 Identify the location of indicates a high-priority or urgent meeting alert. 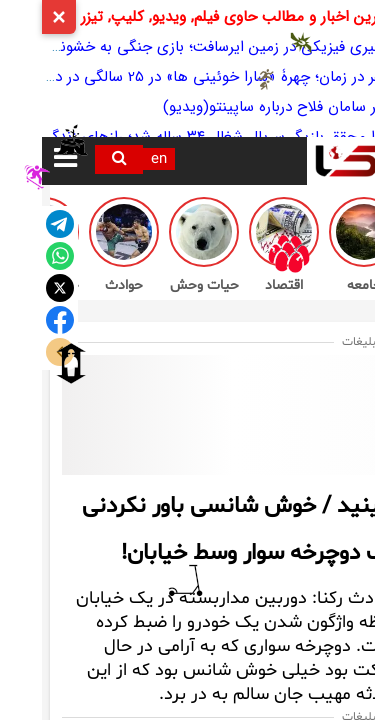
(301, 43).